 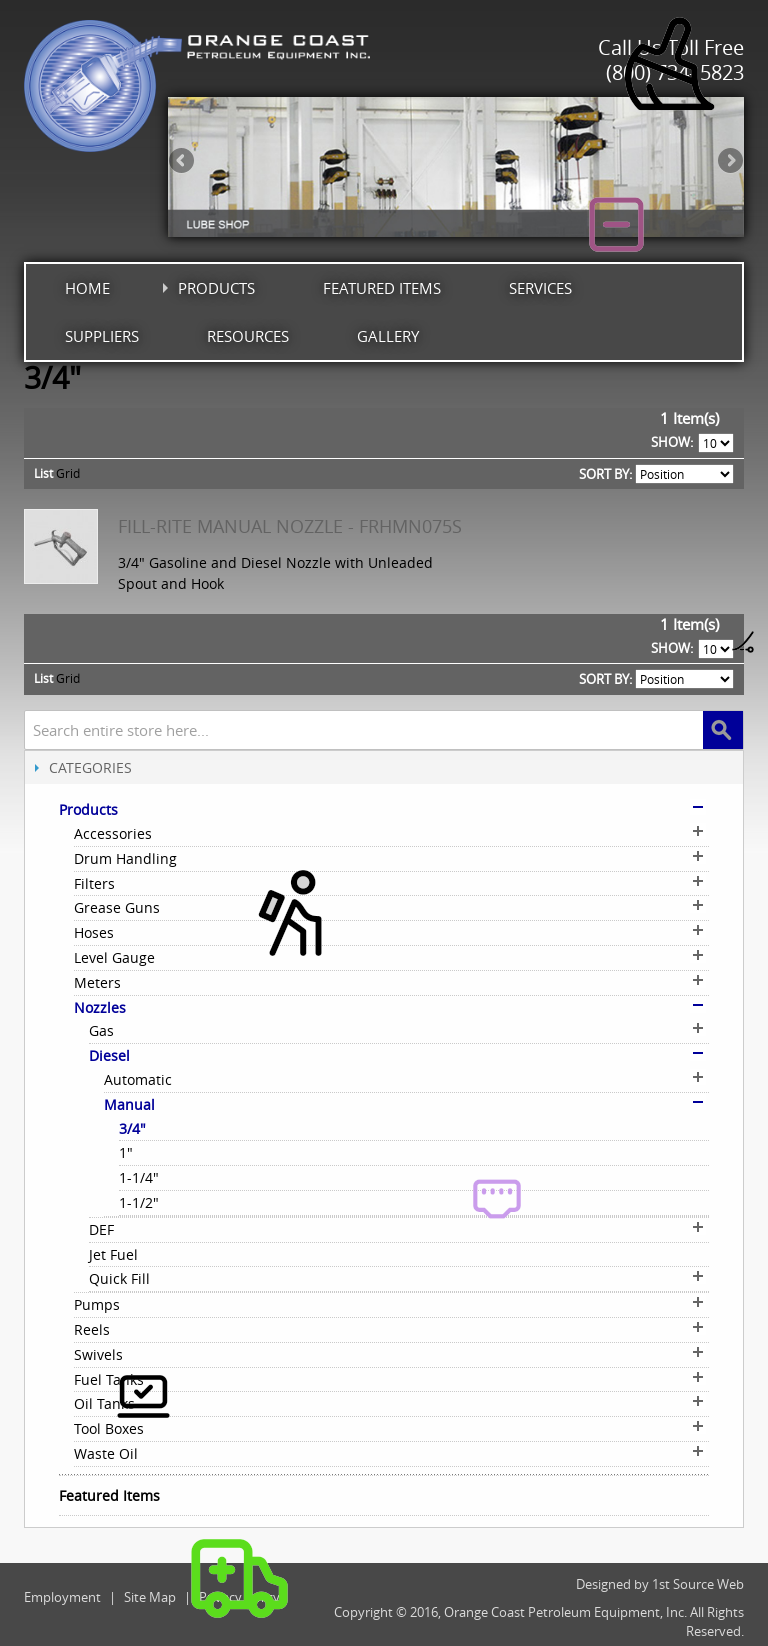 I want to click on adjust animation easing curve, so click(x=743, y=642).